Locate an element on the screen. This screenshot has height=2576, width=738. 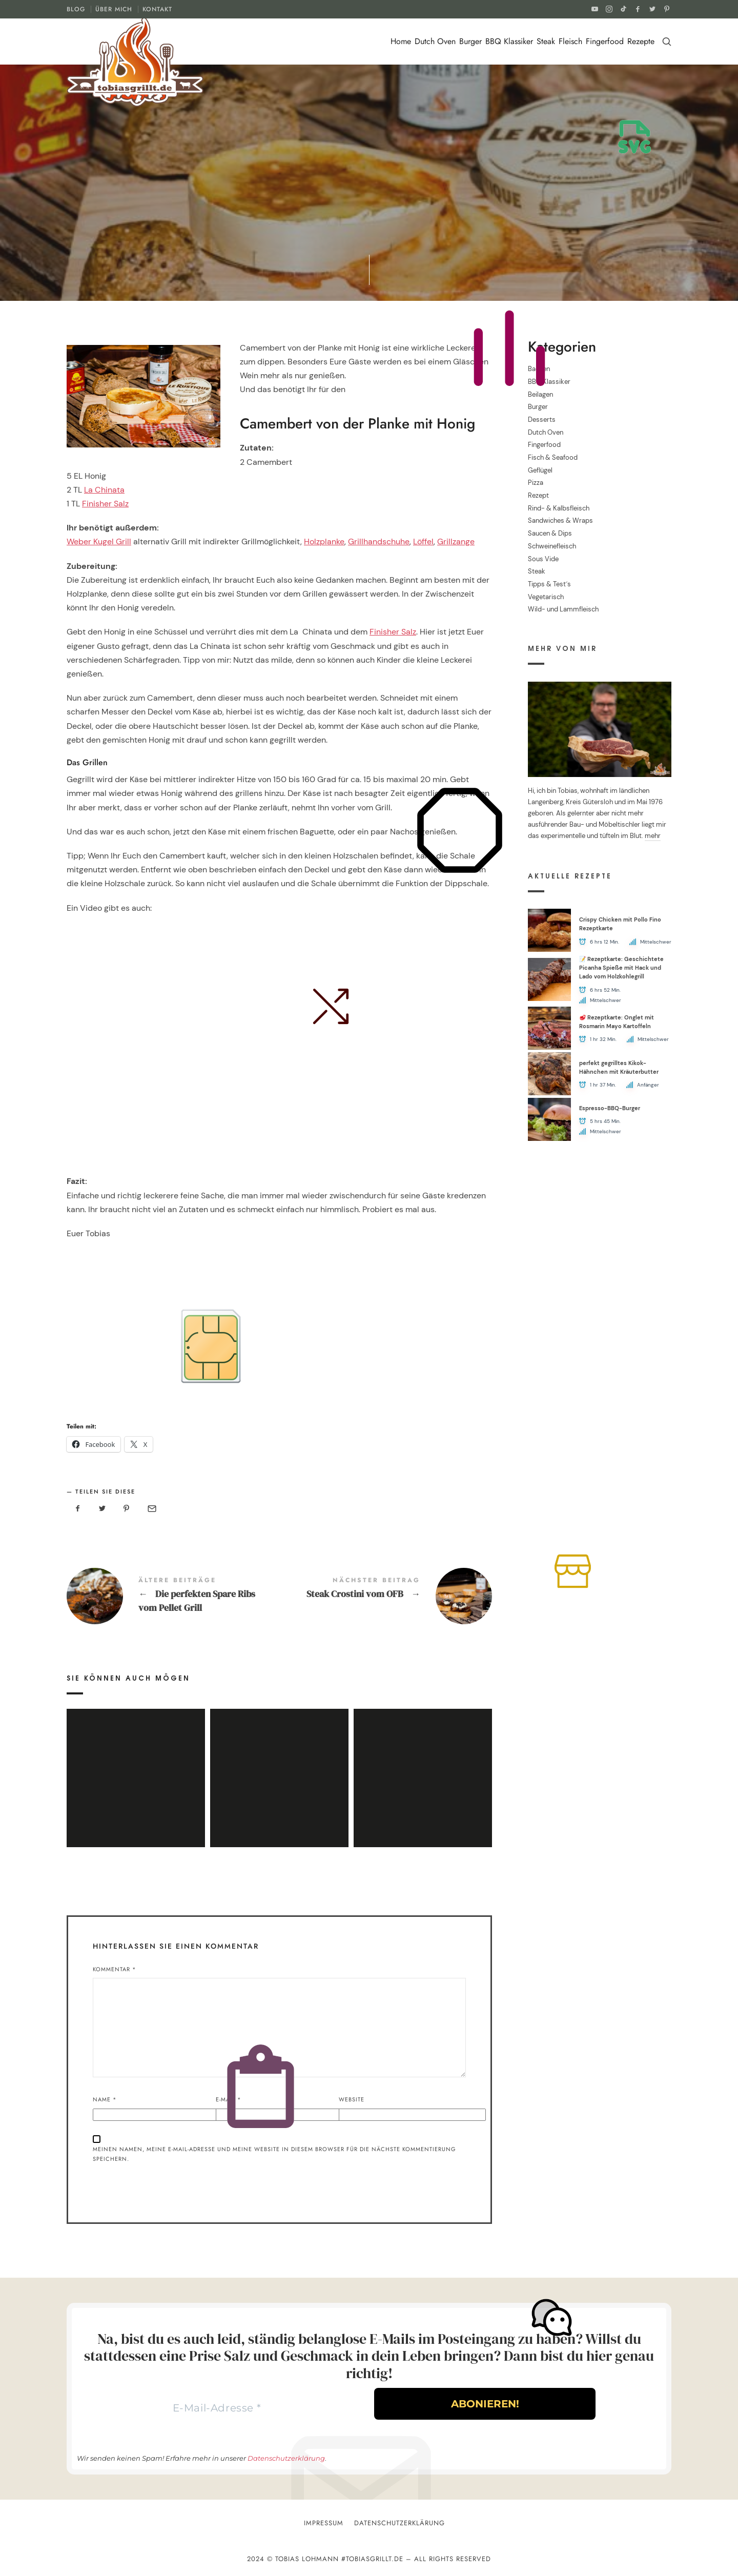
manage SIM card authentication settings is located at coordinates (211, 1346).